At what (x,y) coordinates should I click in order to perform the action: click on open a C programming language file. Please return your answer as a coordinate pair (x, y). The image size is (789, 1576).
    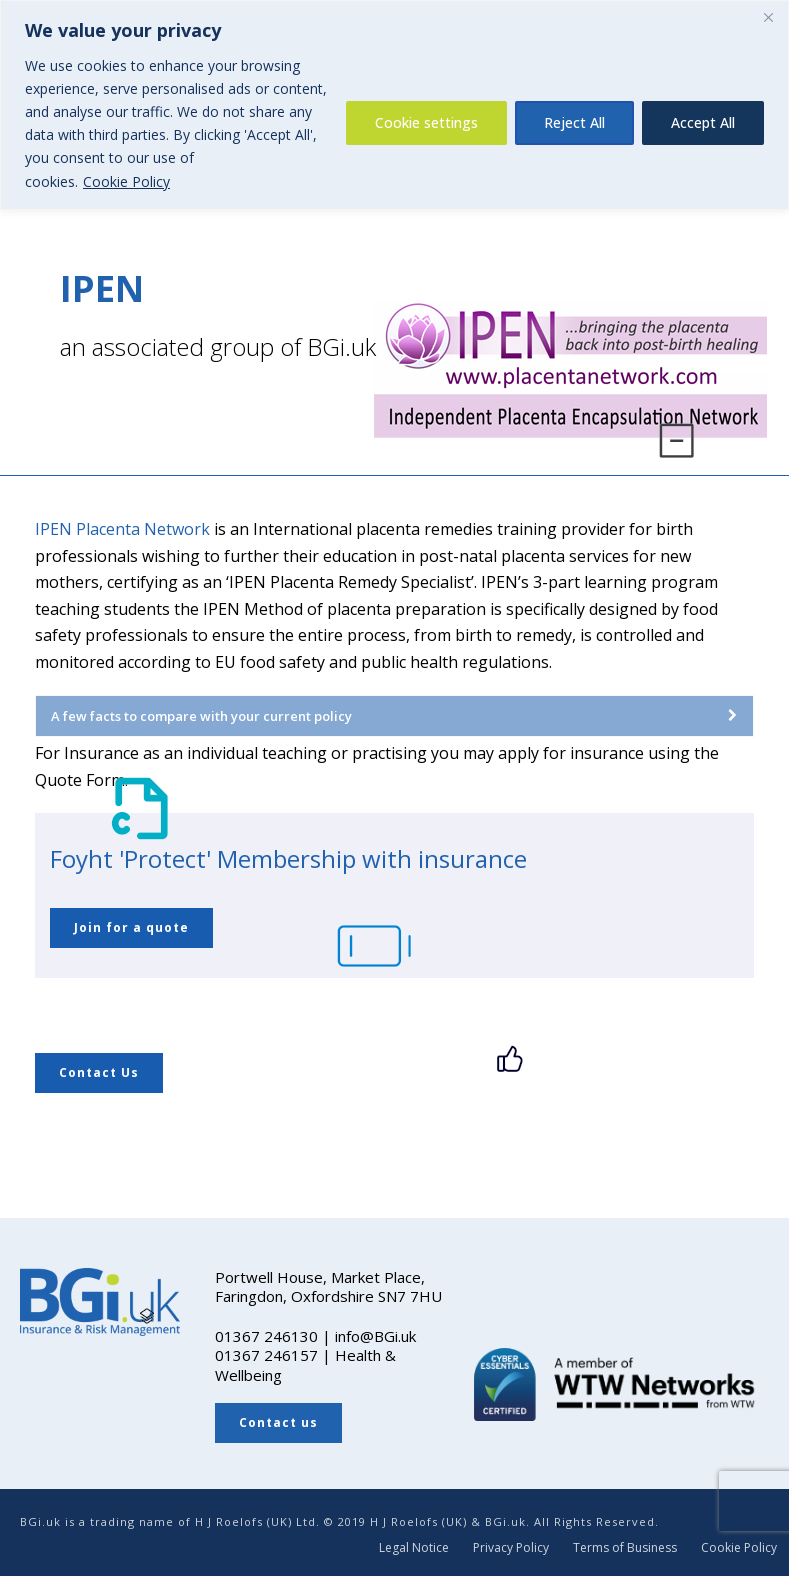
    Looking at the image, I should click on (141, 808).